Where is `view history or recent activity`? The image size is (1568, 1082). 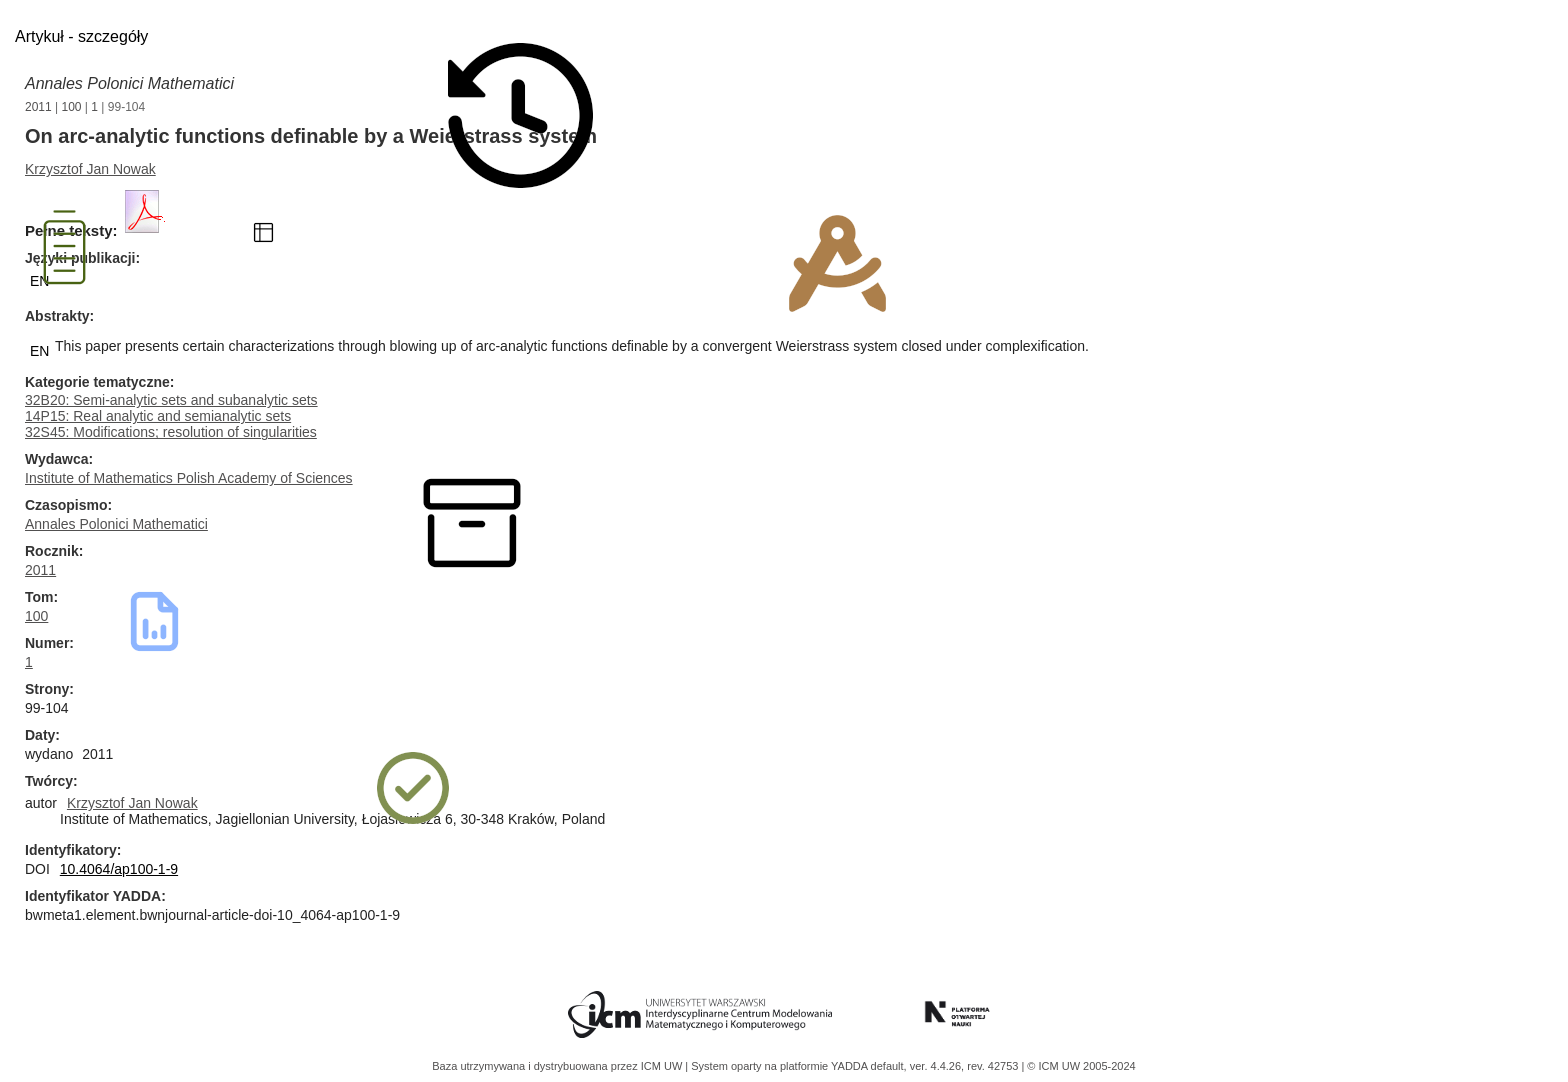 view history or recent activity is located at coordinates (520, 115).